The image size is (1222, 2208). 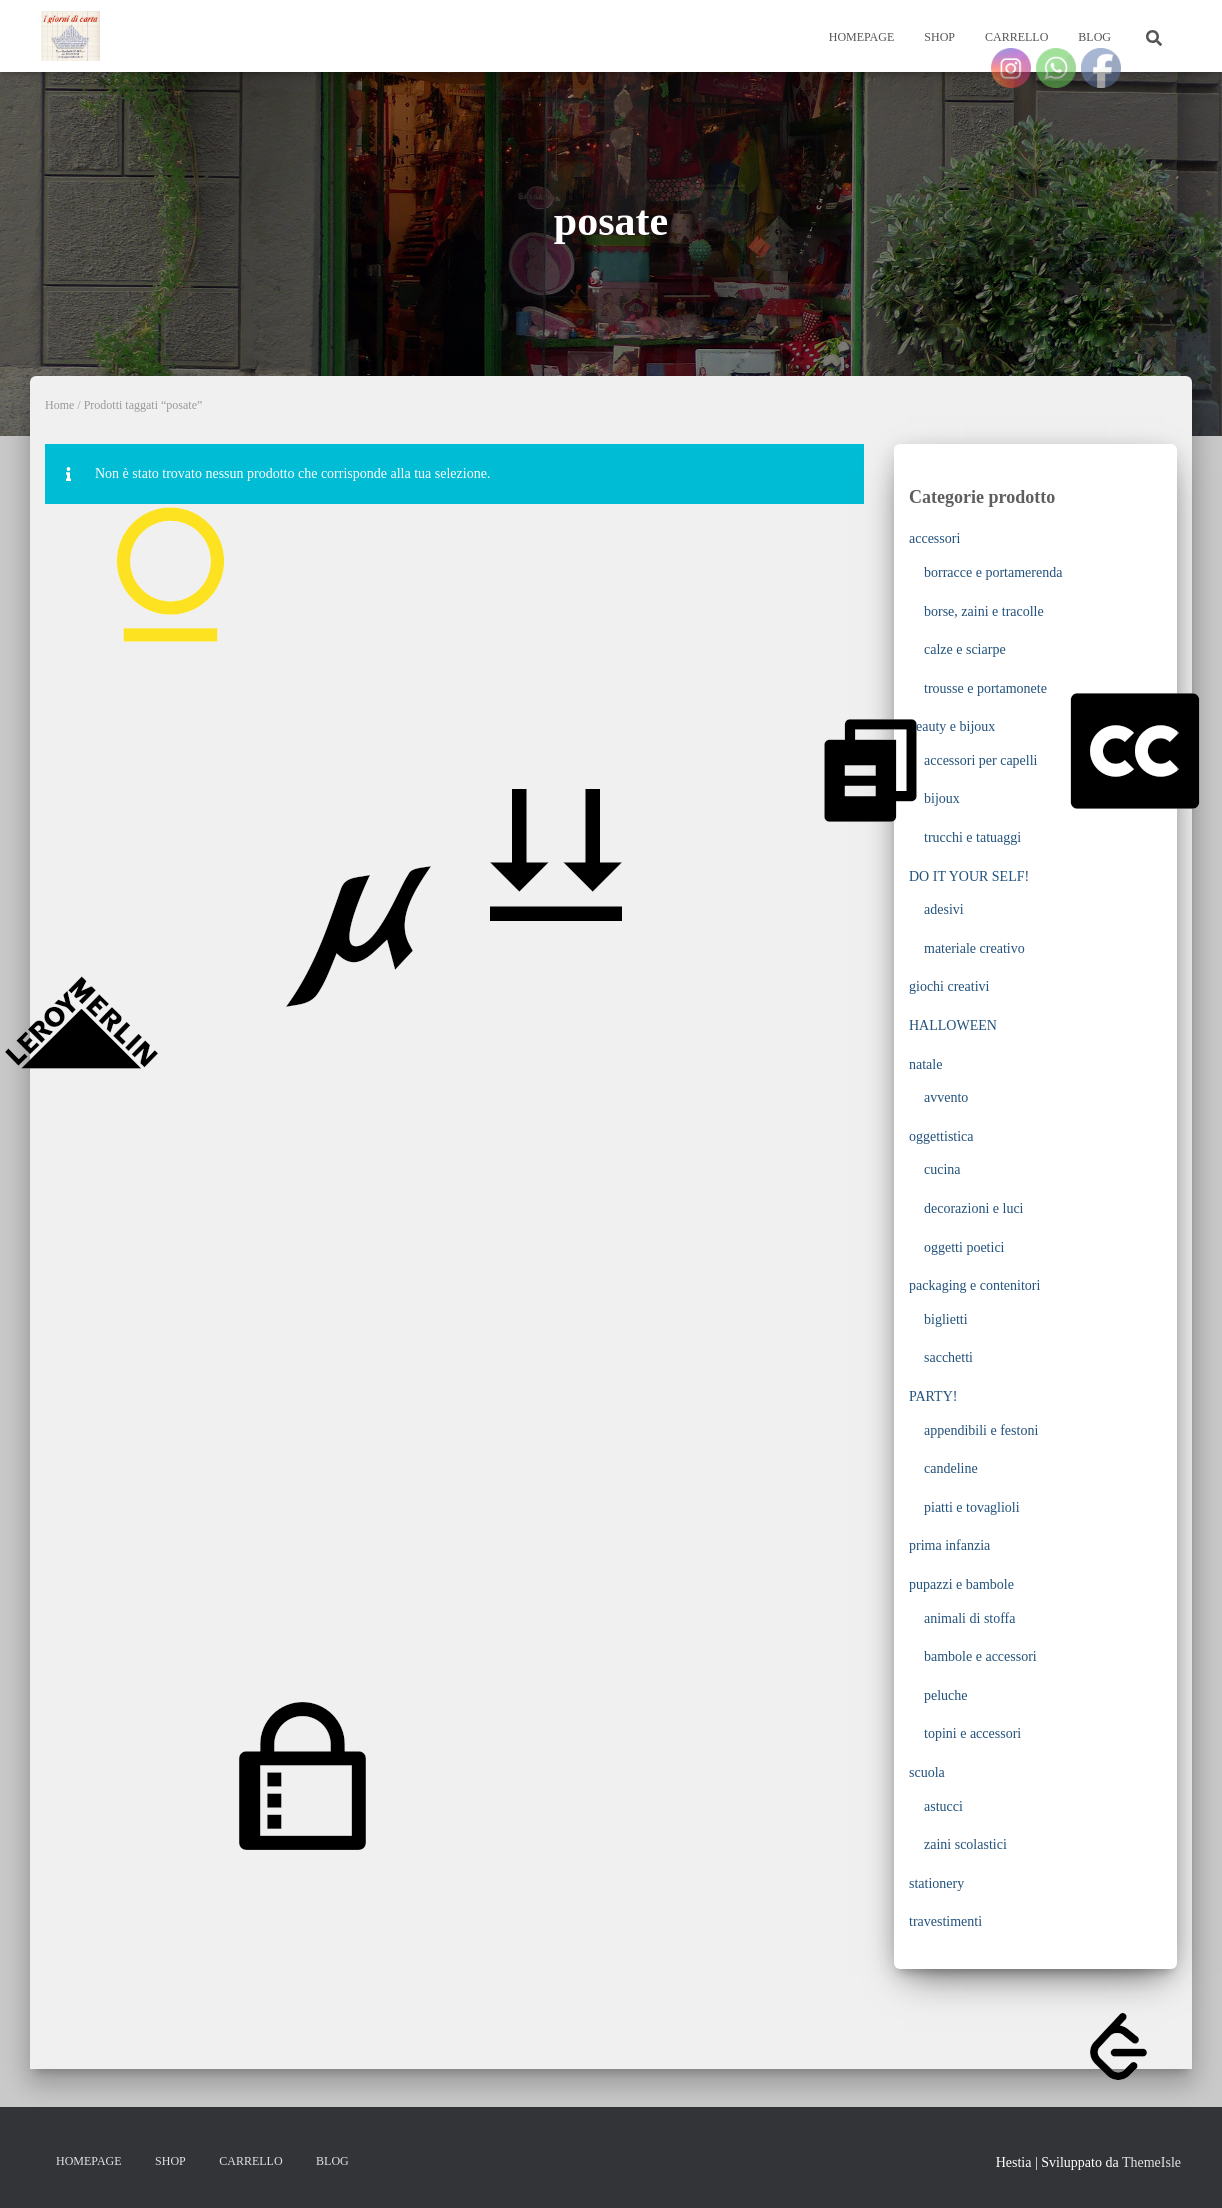 I want to click on enable closed captions for video content, so click(x=1135, y=751).